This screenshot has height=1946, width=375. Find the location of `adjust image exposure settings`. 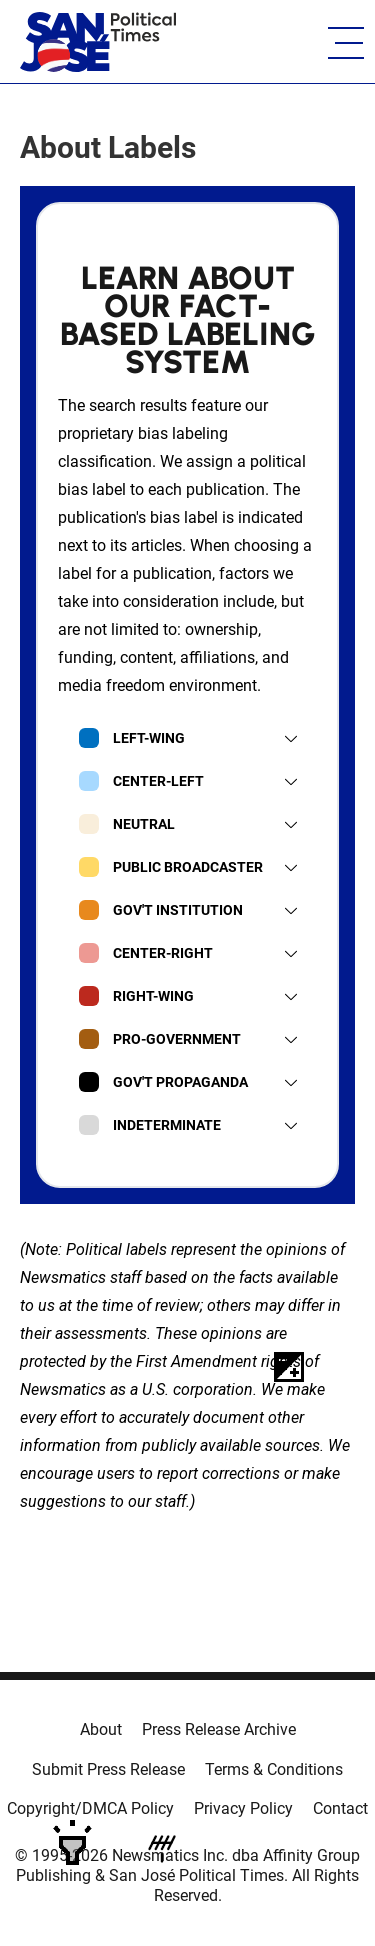

adjust image exposure settings is located at coordinates (289, 1367).